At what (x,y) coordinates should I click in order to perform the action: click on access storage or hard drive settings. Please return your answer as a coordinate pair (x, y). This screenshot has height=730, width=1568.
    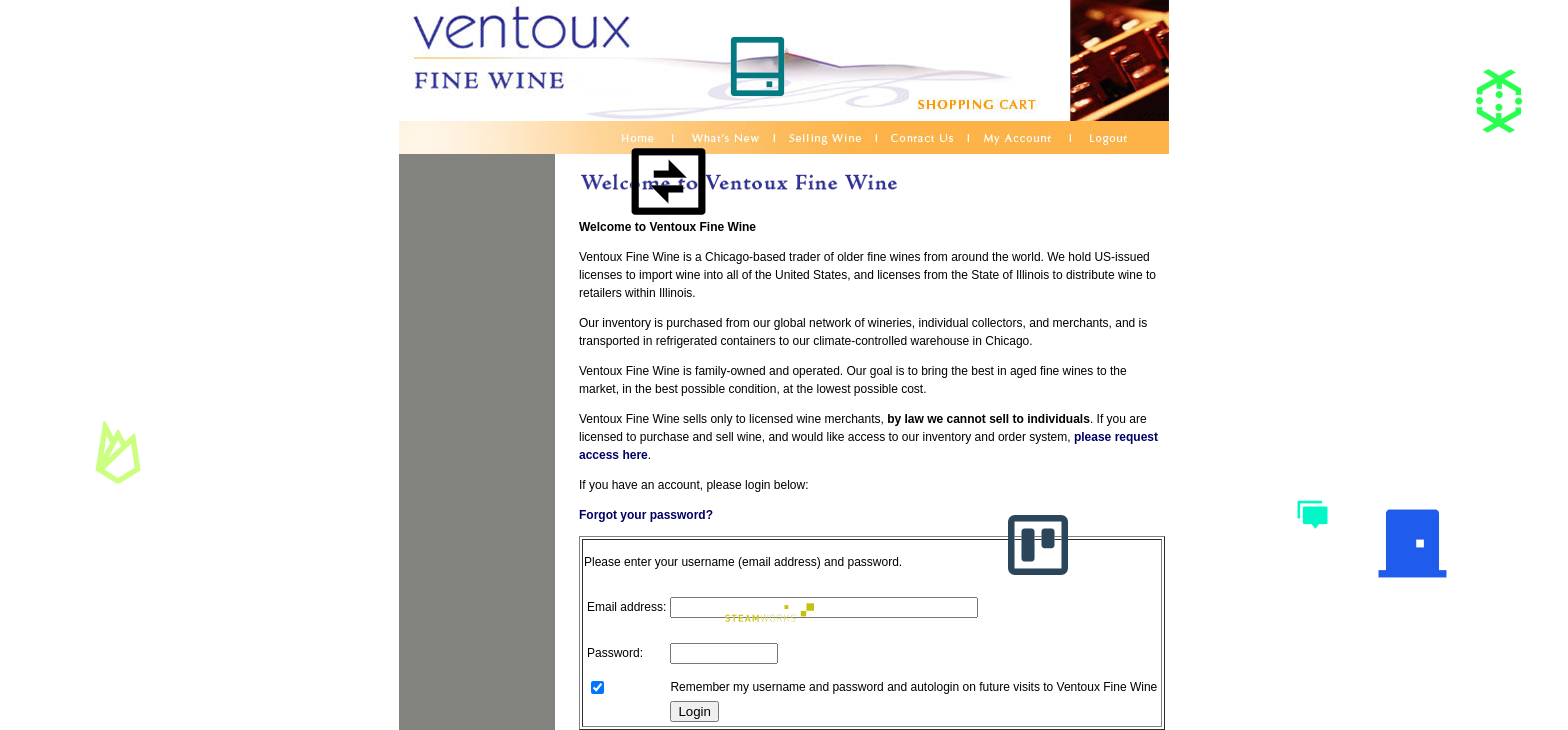
    Looking at the image, I should click on (757, 66).